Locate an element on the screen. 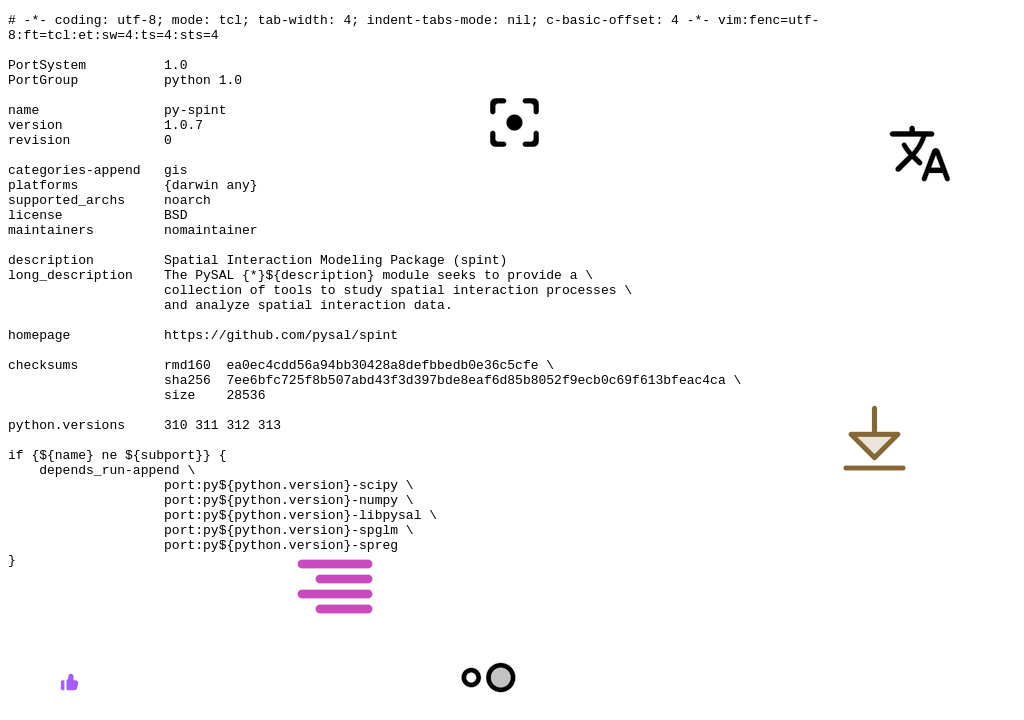 The height and width of the screenshot is (720, 1024). download file to device is located at coordinates (874, 439).